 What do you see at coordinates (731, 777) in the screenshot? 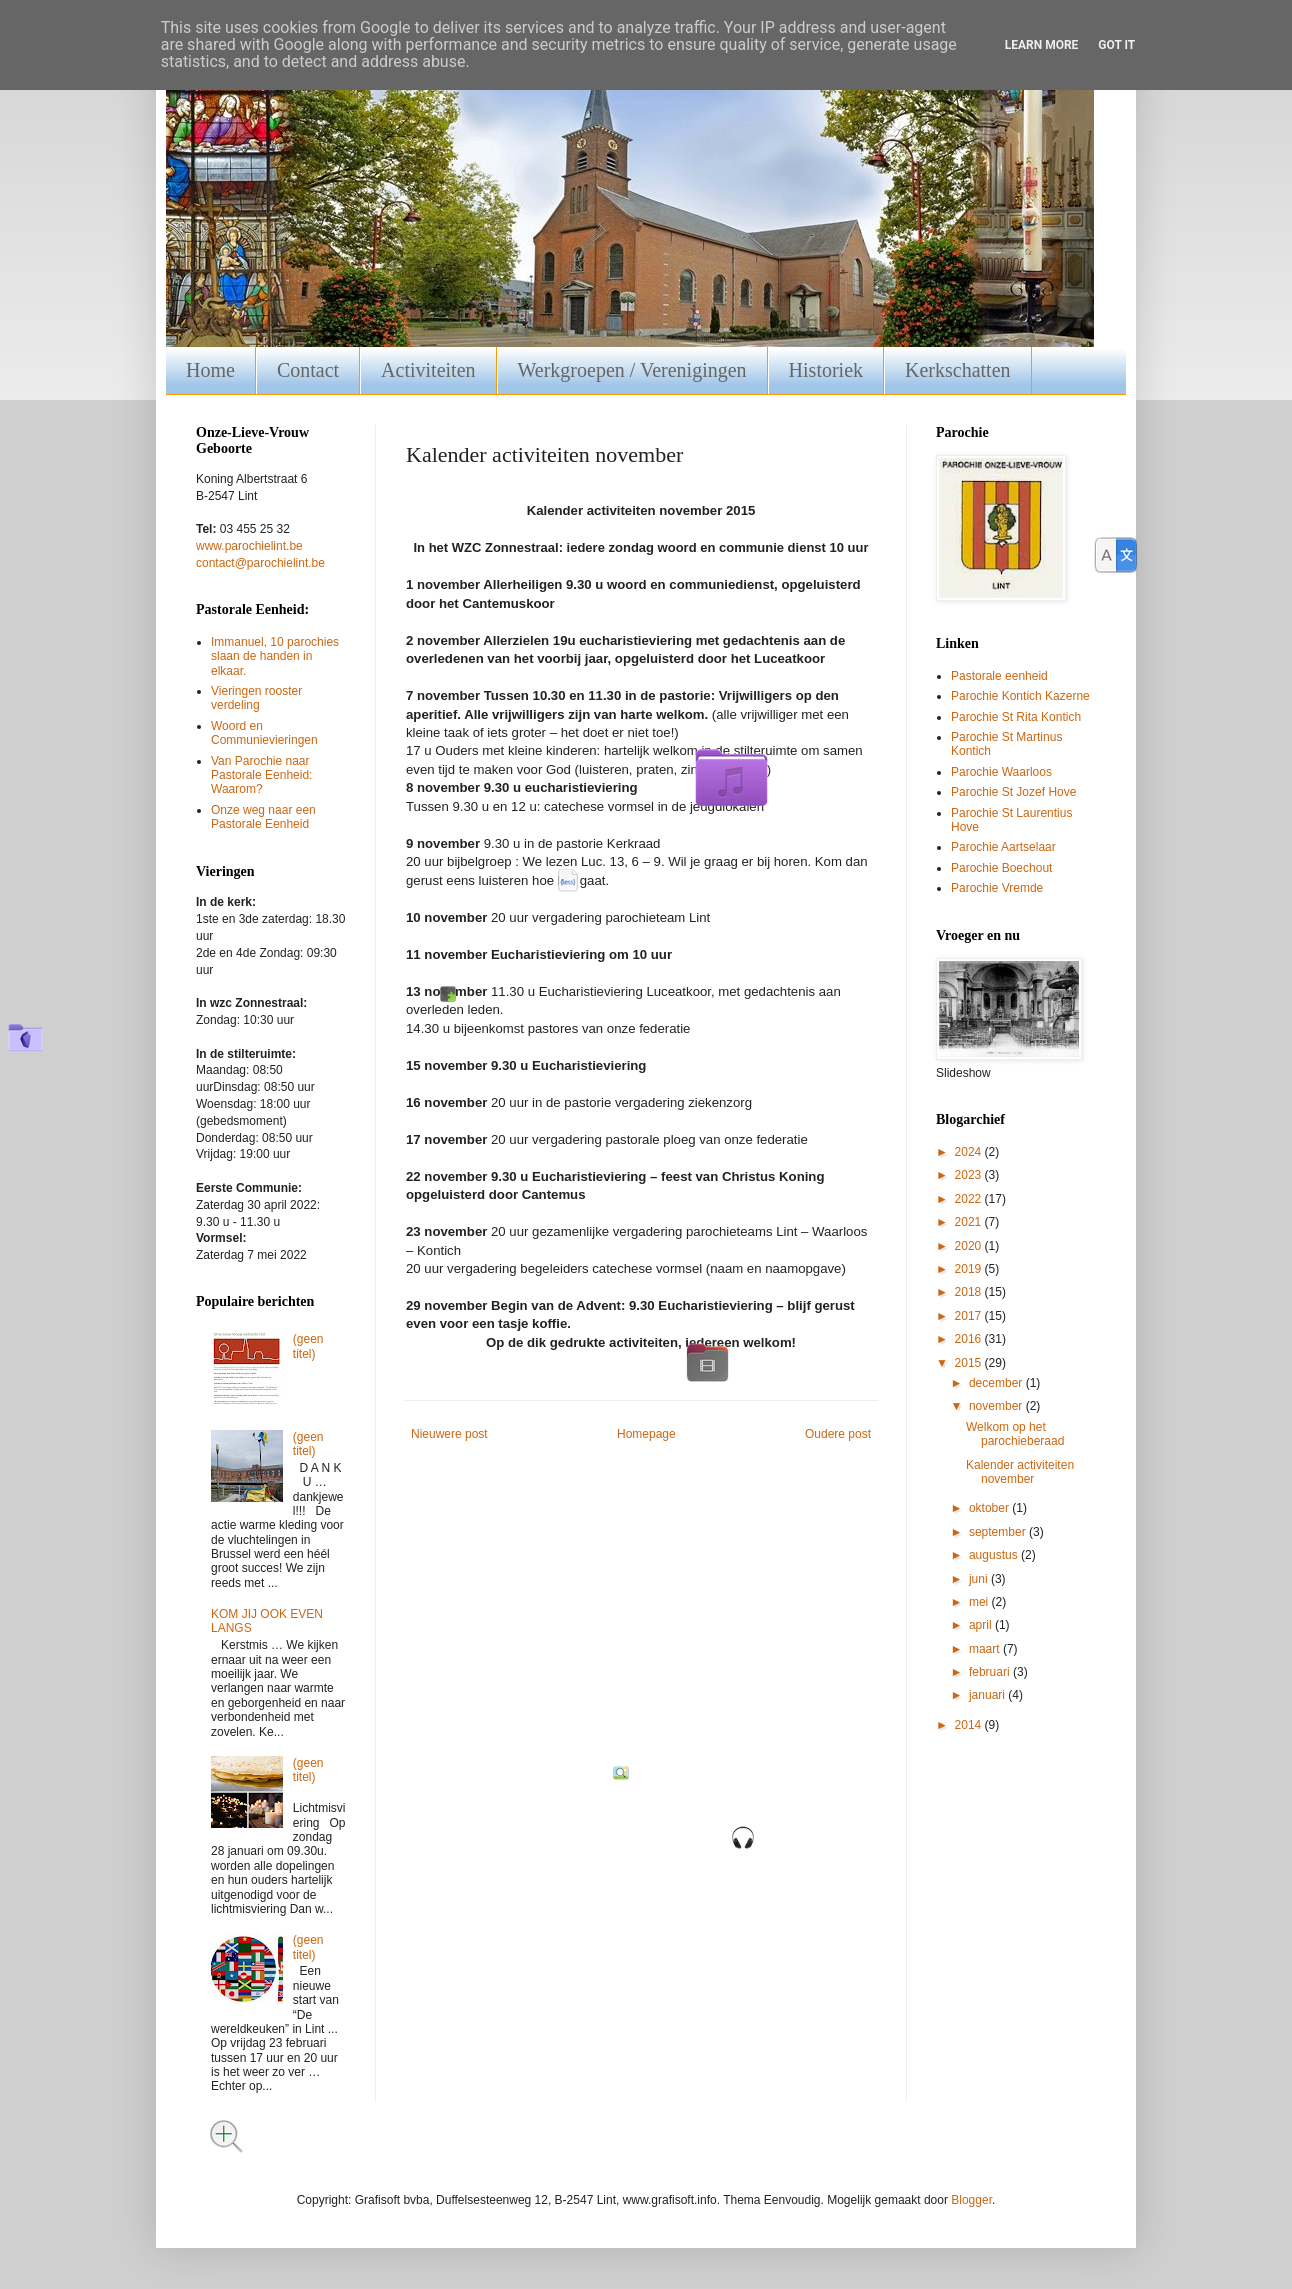
I see `open your music folder` at bounding box center [731, 777].